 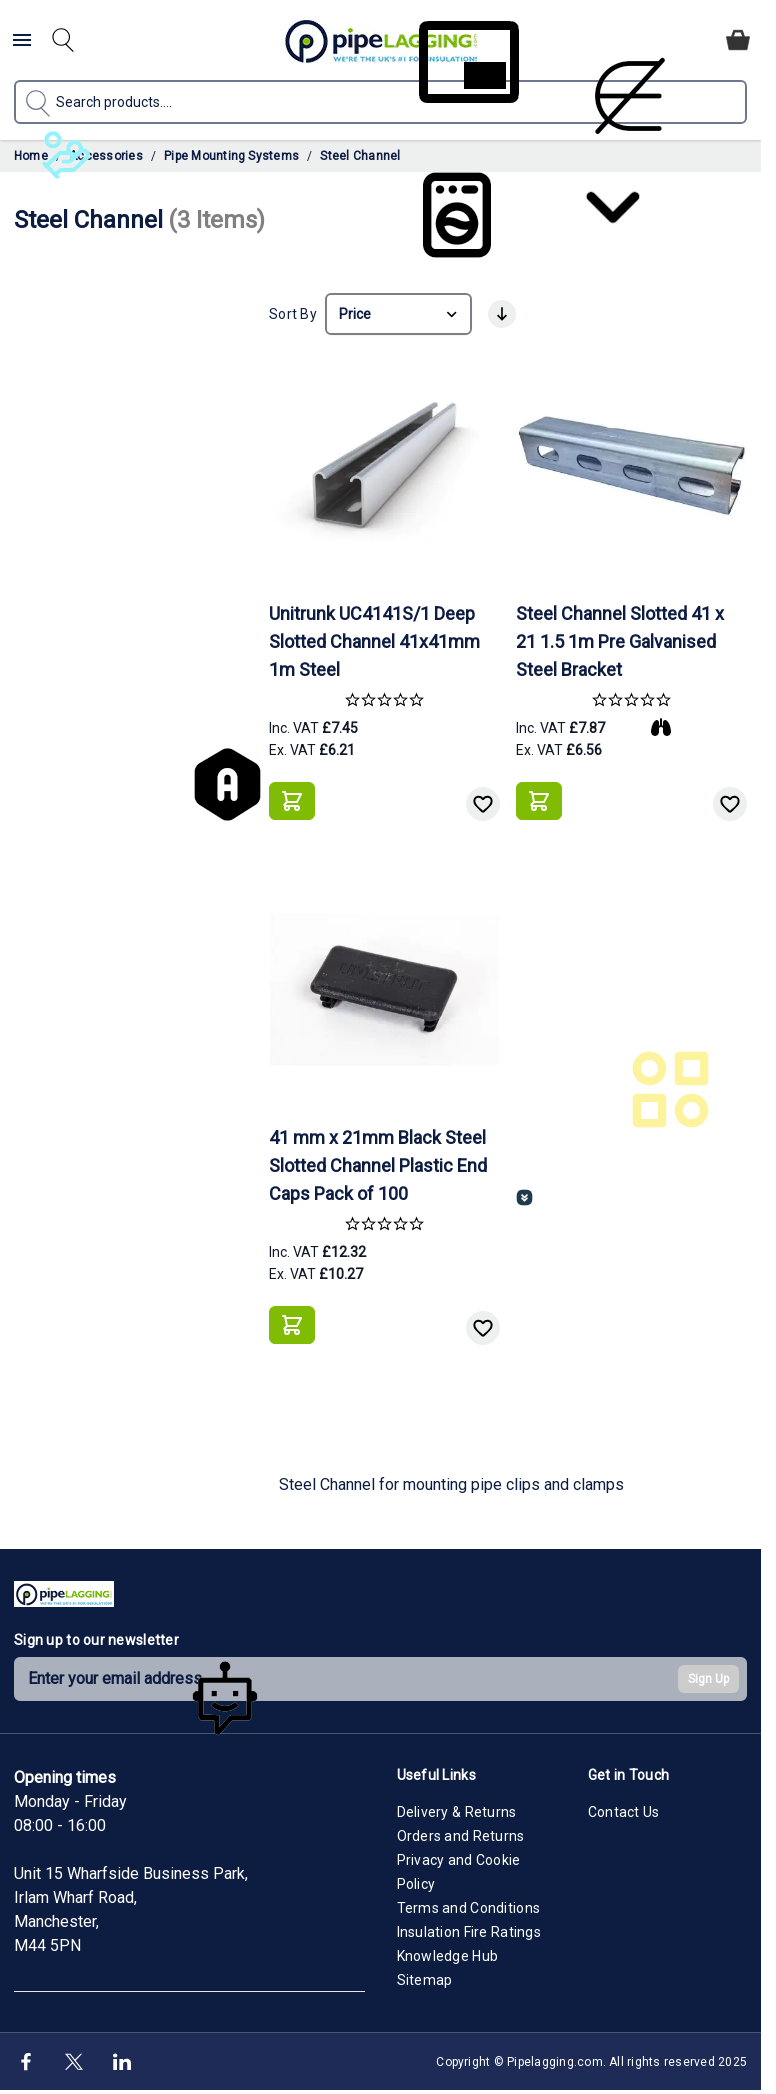 What do you see at coordinates (457, 215) in the screenshot?
I see `access laundry or washing machine controls` at bounding box center [457, 215].